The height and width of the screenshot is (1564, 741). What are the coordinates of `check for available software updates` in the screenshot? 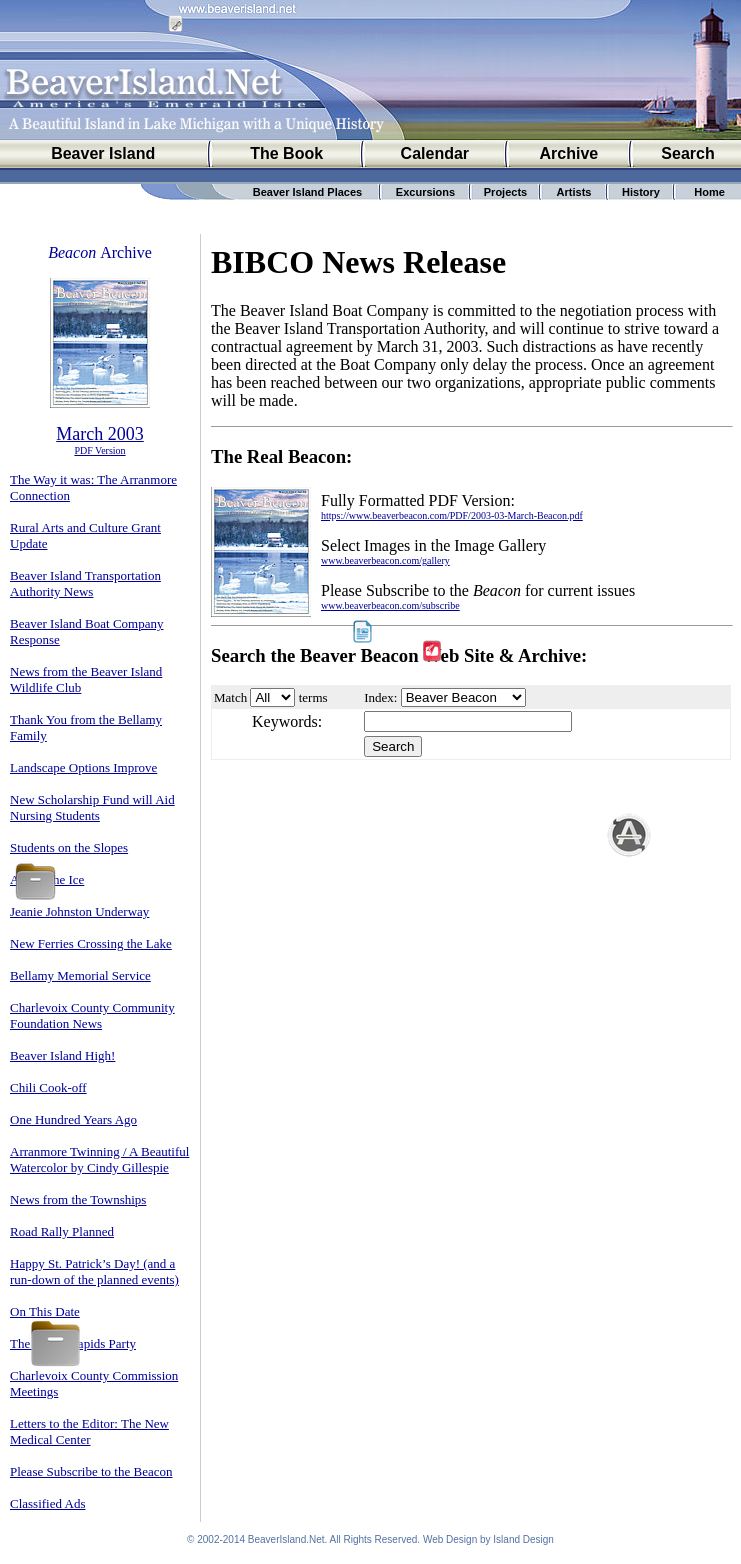 It's located at (629, 835).